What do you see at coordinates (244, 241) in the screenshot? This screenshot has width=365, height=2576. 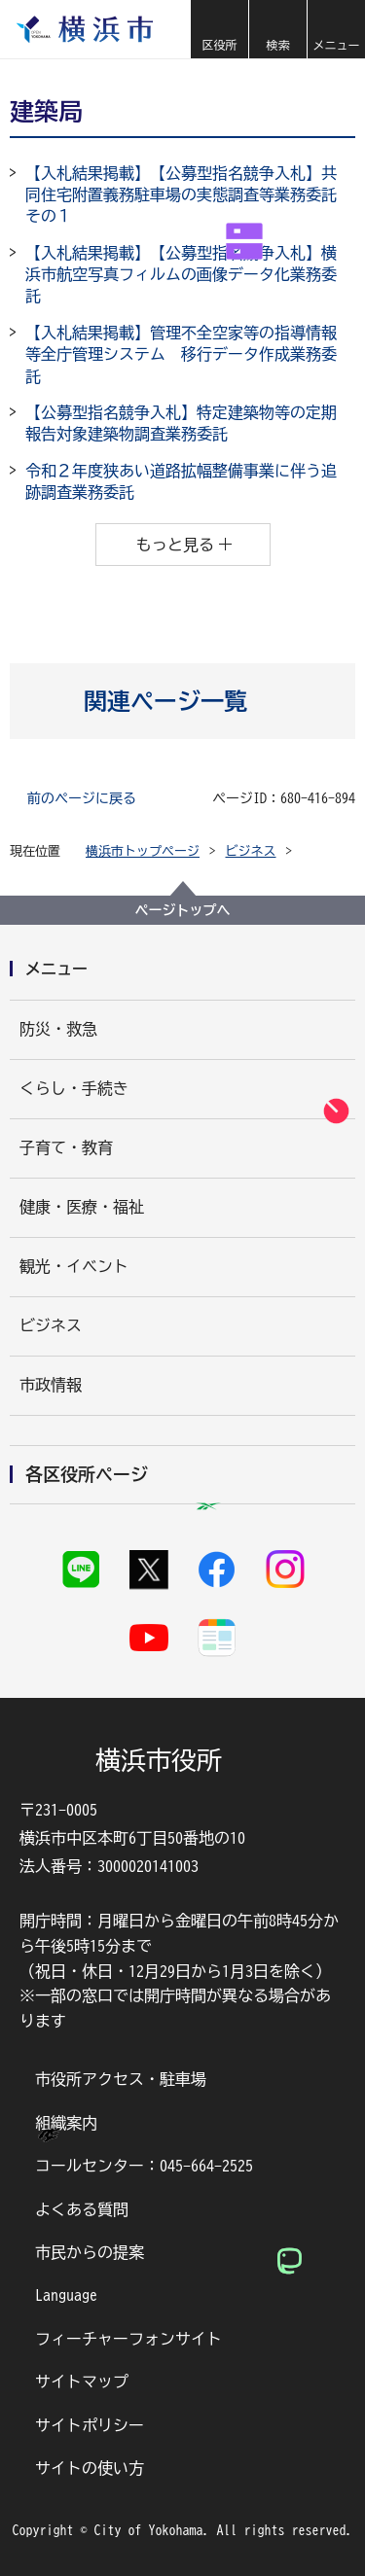 I see `access server settings or management` at bounding box center [244, 241].